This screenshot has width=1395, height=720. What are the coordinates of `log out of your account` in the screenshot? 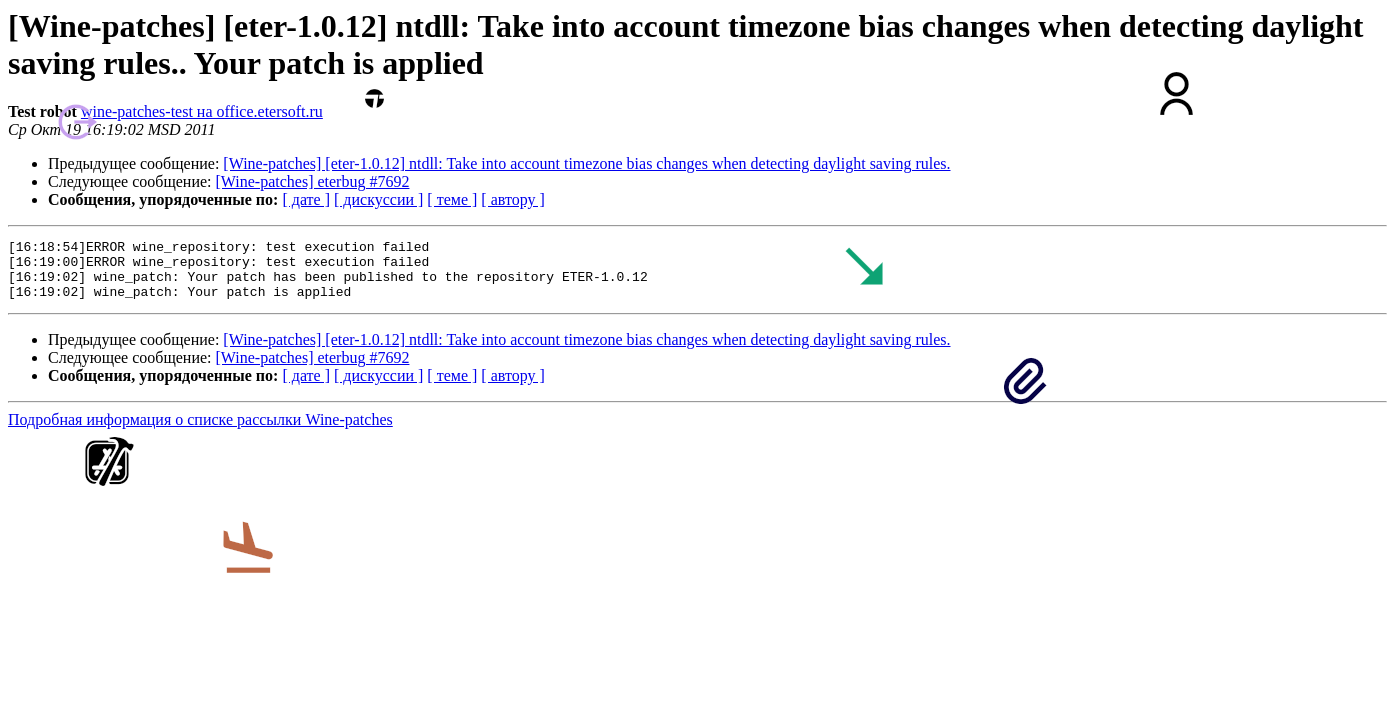 It's located at (76, 122).